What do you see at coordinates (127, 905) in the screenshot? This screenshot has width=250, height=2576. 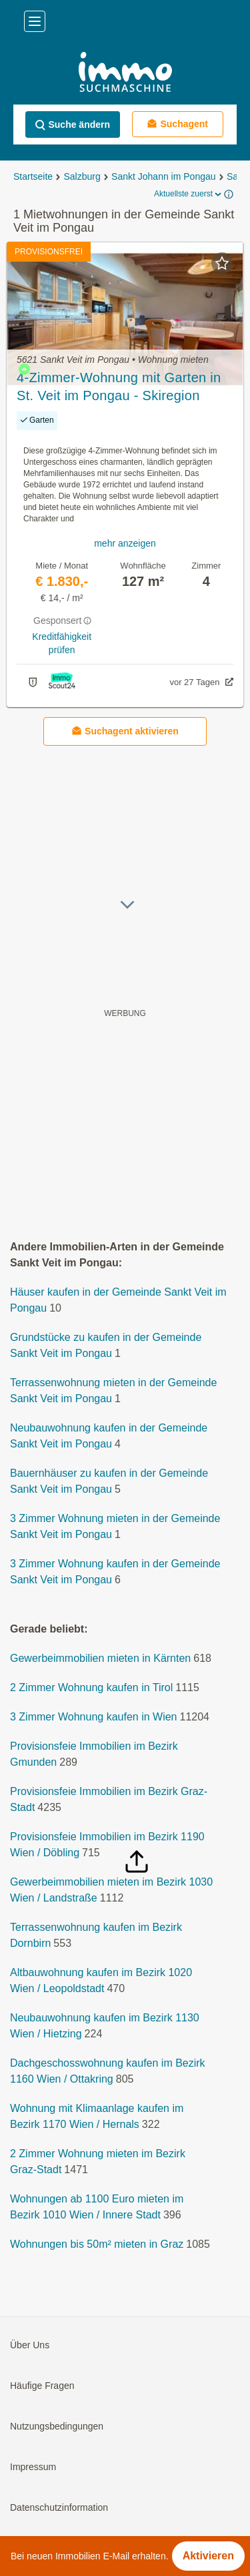 I see `expand a dropdown menu or section` at bounding box center [127, 905].